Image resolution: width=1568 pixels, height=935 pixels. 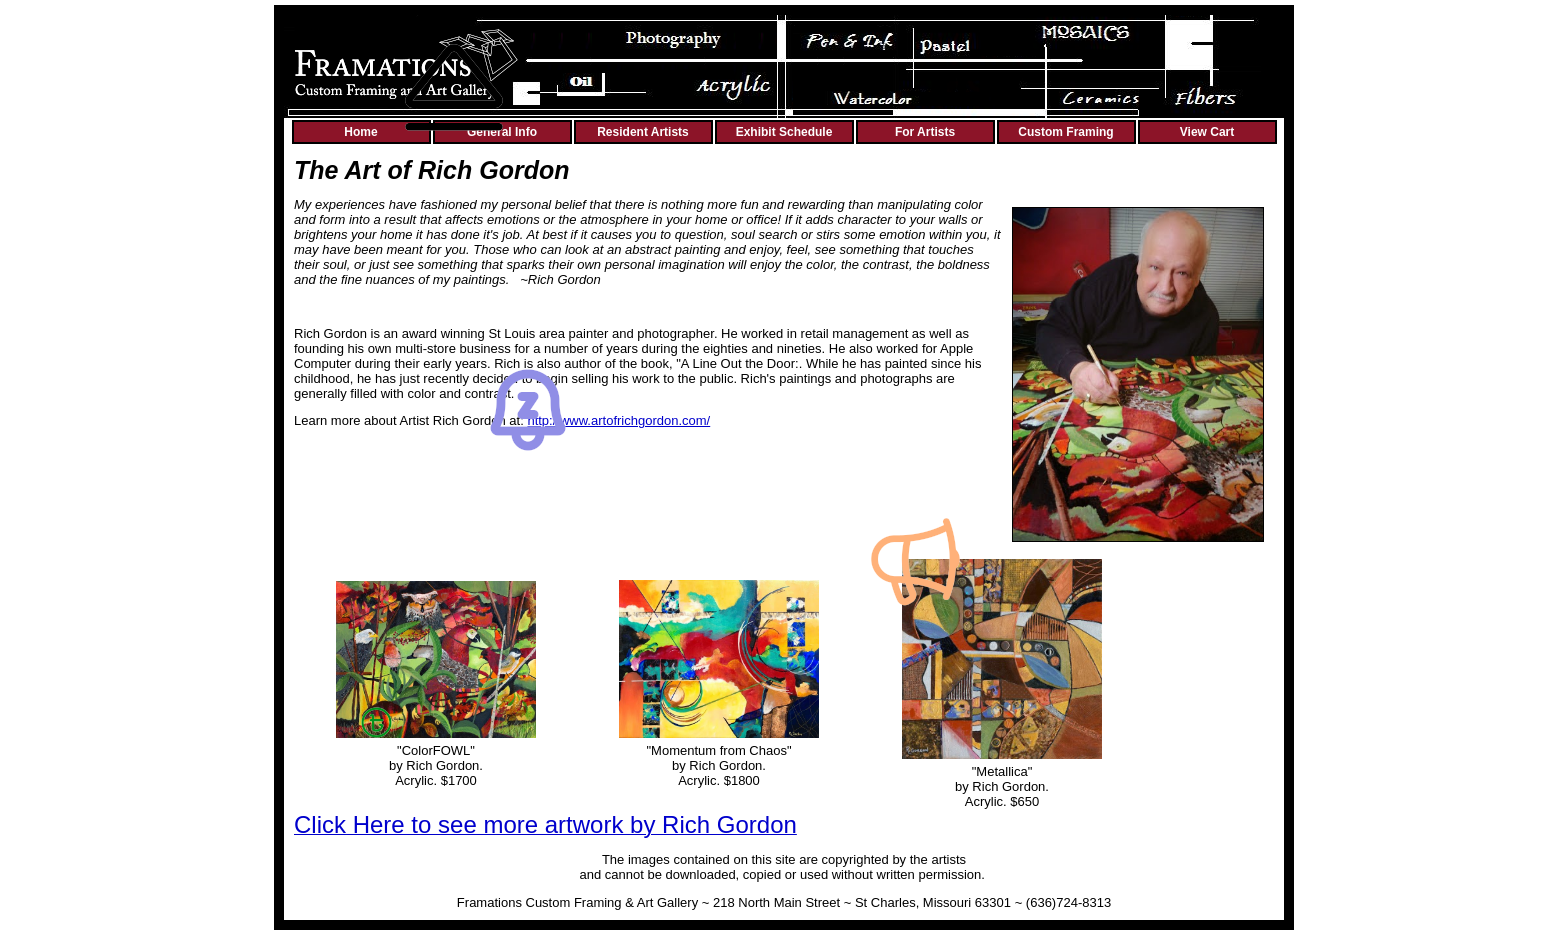 I want to click on enable sleep mode or snooze notifications, so click(x=528, y=410).